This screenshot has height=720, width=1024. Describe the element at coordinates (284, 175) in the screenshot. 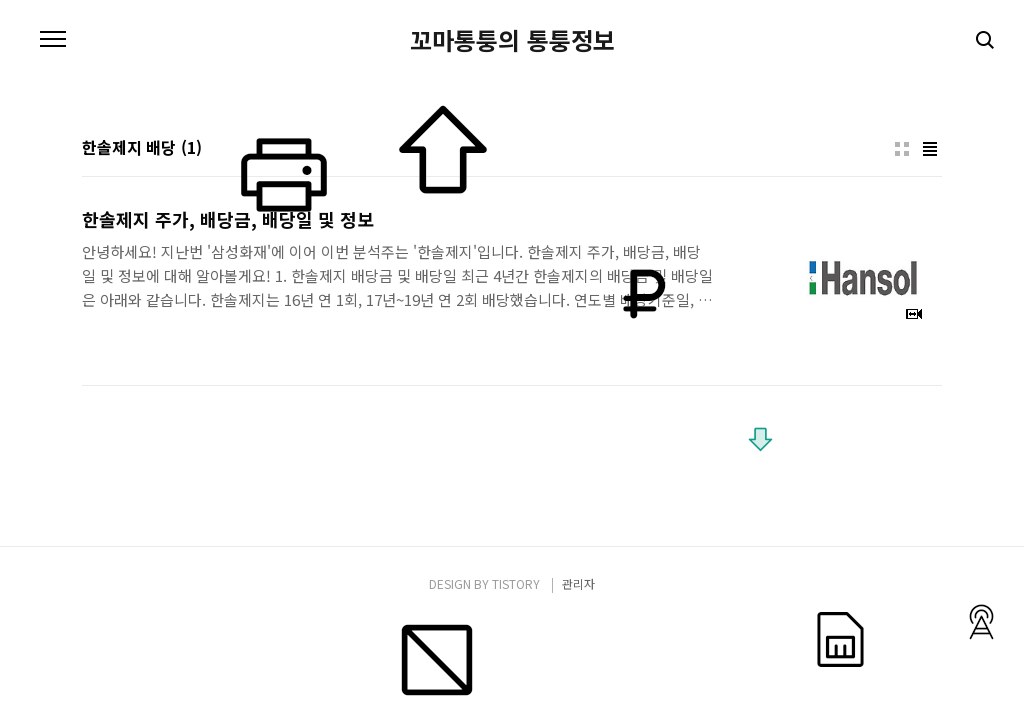

I see `print the current document` at that location.